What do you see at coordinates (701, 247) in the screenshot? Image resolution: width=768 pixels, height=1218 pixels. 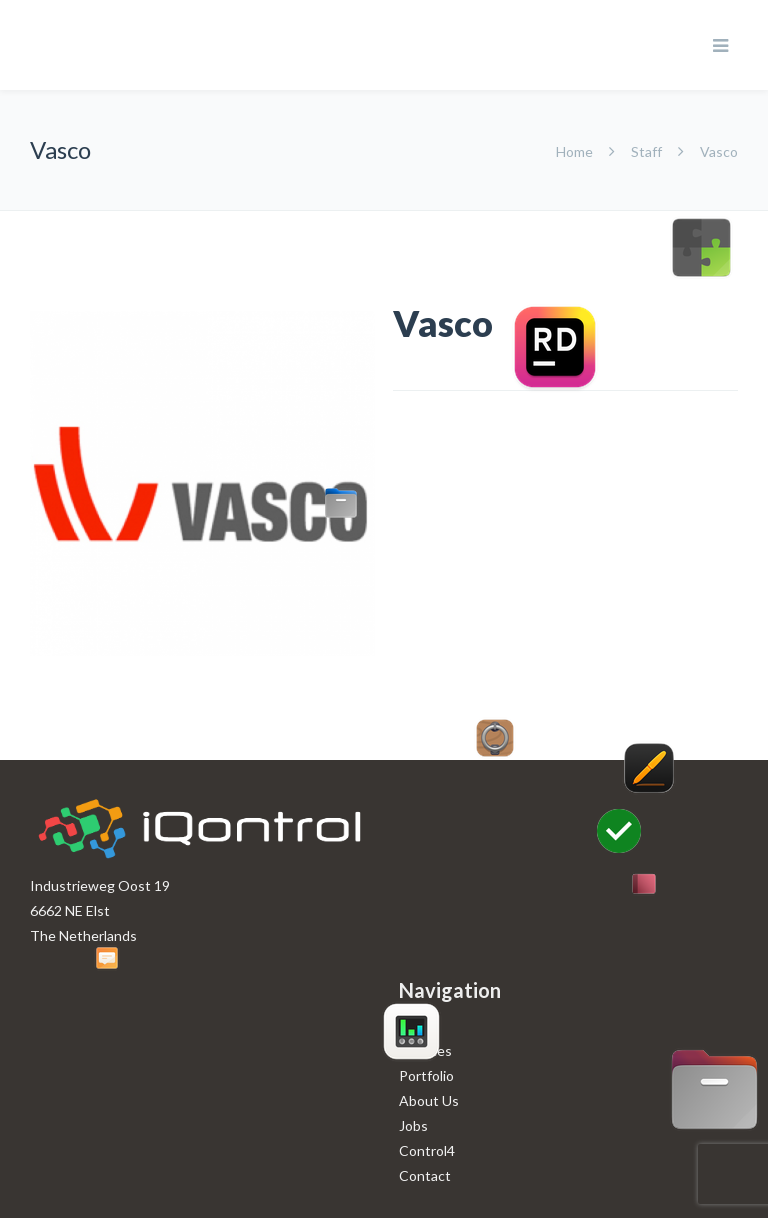 I see `open extension manager app` at bounding box center [701, 247].